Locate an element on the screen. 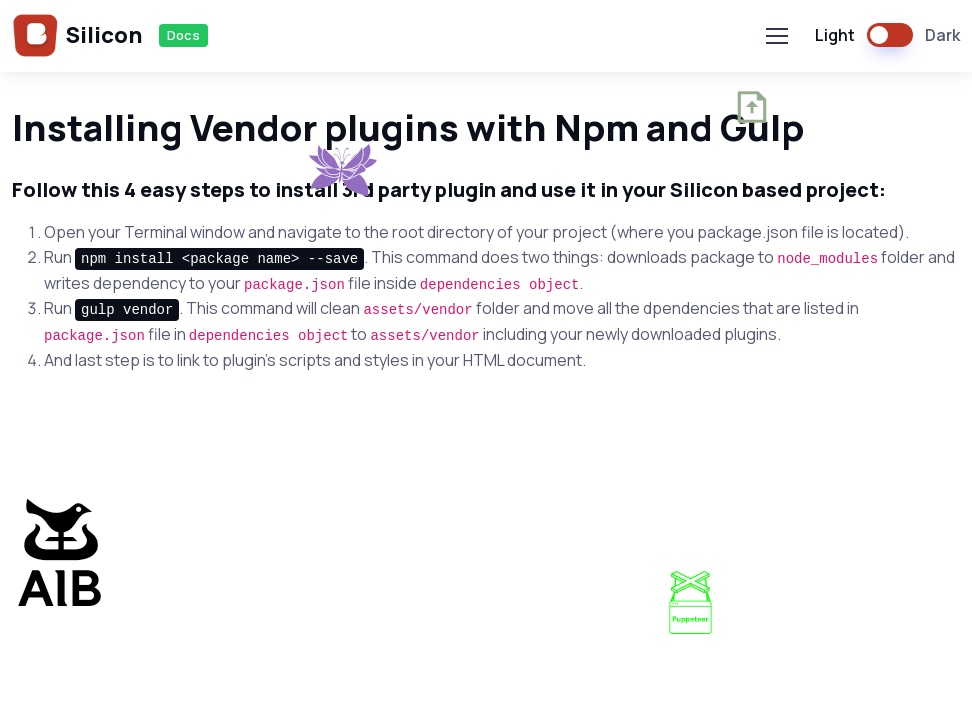 This screenshot has width=972, height=720. upload a file or document is located at coordinates (752, 107).